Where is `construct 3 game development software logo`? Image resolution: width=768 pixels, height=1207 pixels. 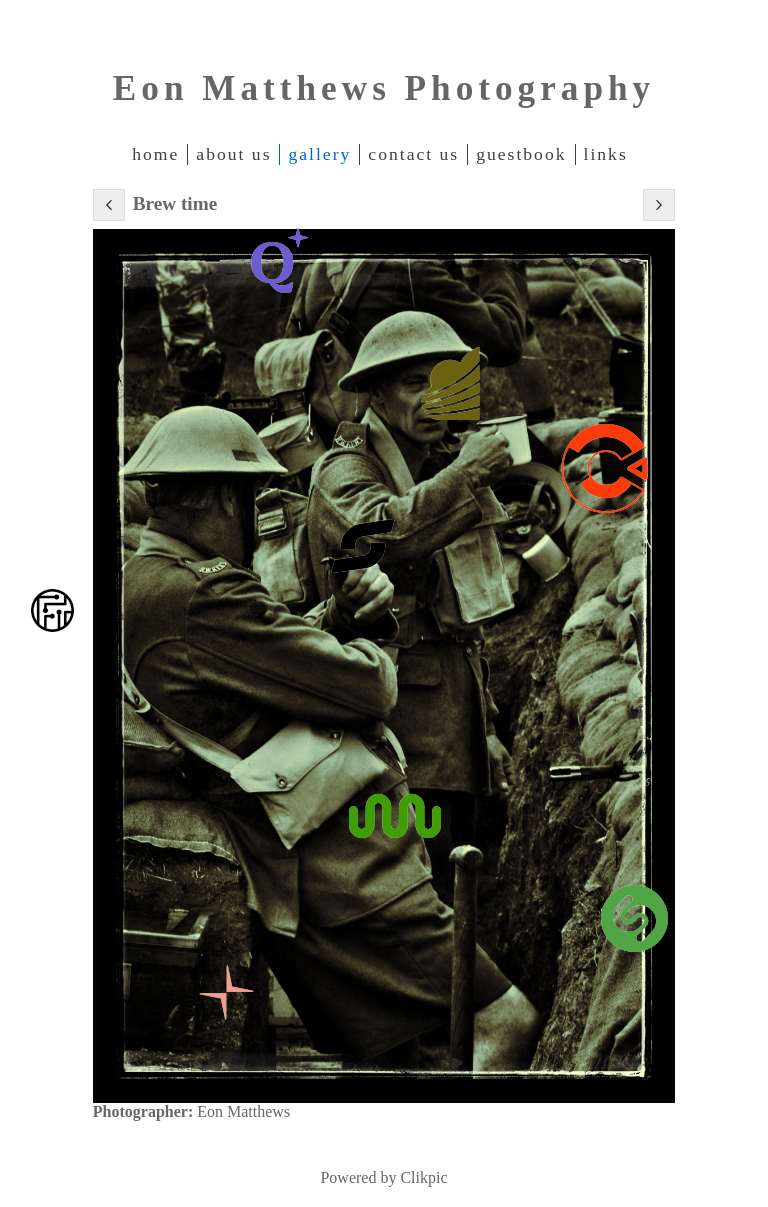
construct 3 game development software logo is located at coordinates (604, 468).